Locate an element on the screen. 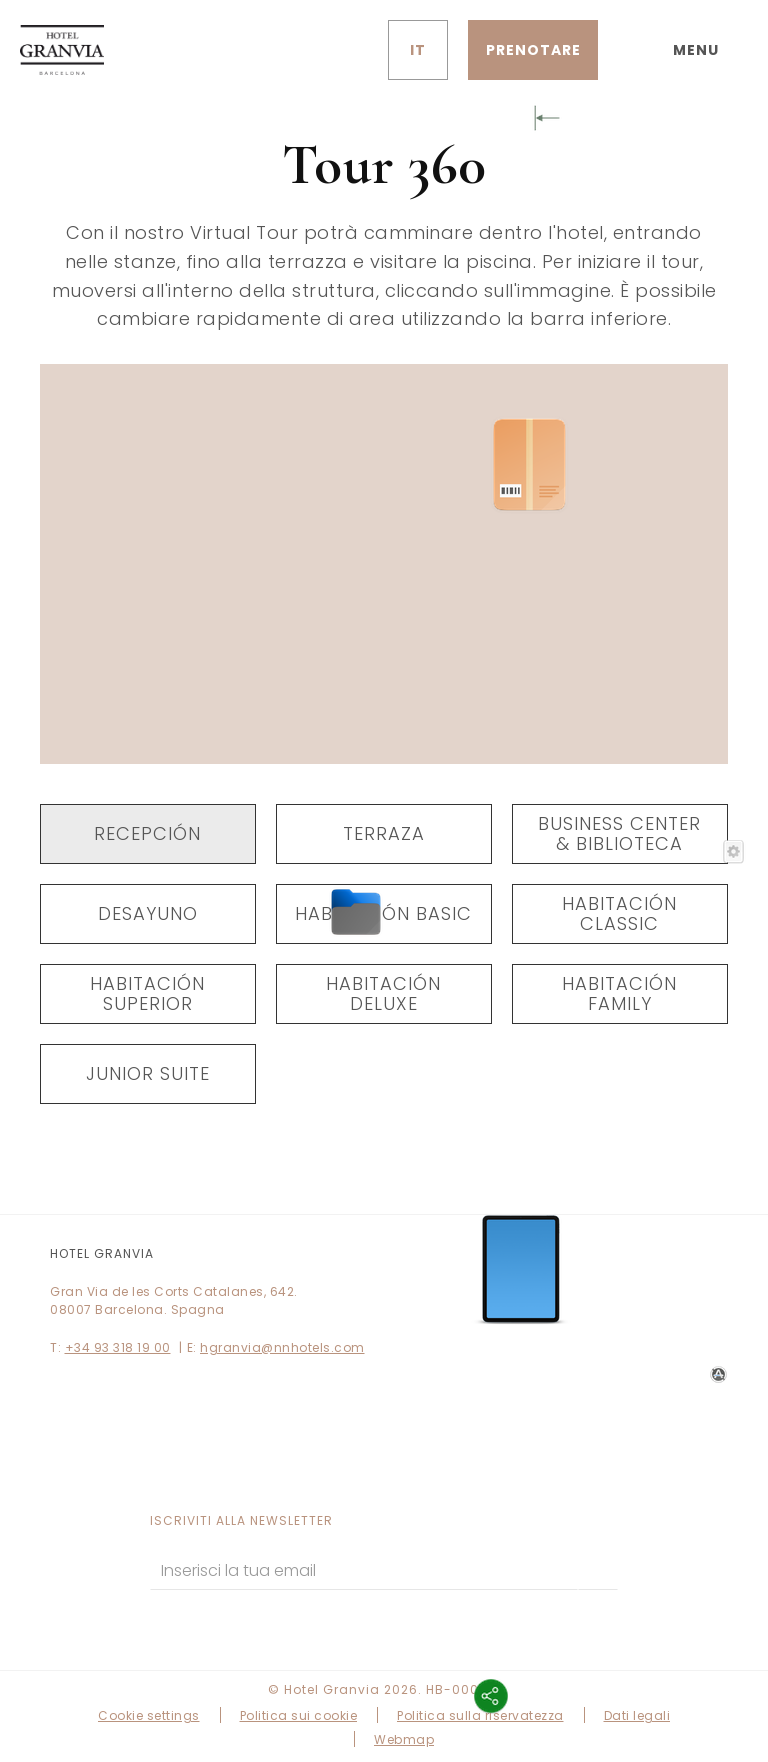 The width and height of the screenshot is (768, 1762). go to the first item in a list or sequence is located at coordinates (547, 118).